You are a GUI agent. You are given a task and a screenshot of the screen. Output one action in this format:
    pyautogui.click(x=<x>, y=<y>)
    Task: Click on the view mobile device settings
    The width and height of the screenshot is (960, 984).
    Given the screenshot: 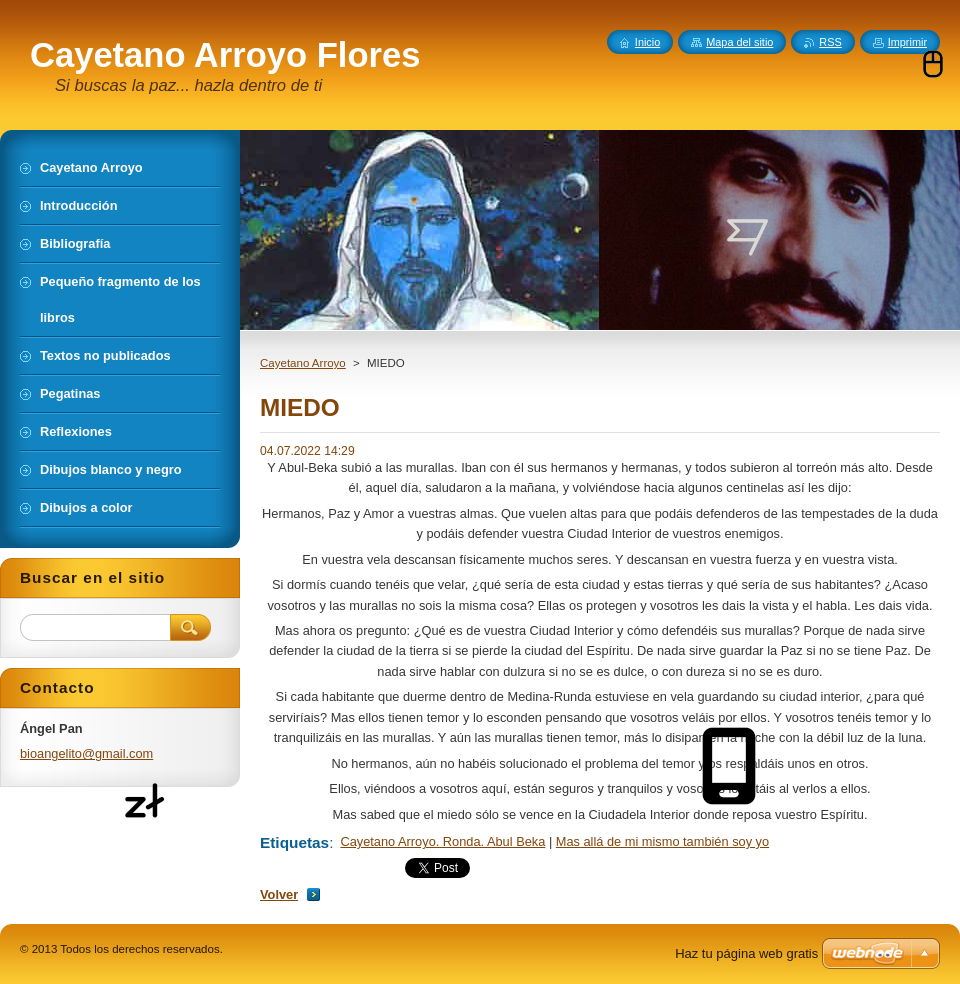 What is the action you would take?
    pyautogui.click(x=729, y=766)
    